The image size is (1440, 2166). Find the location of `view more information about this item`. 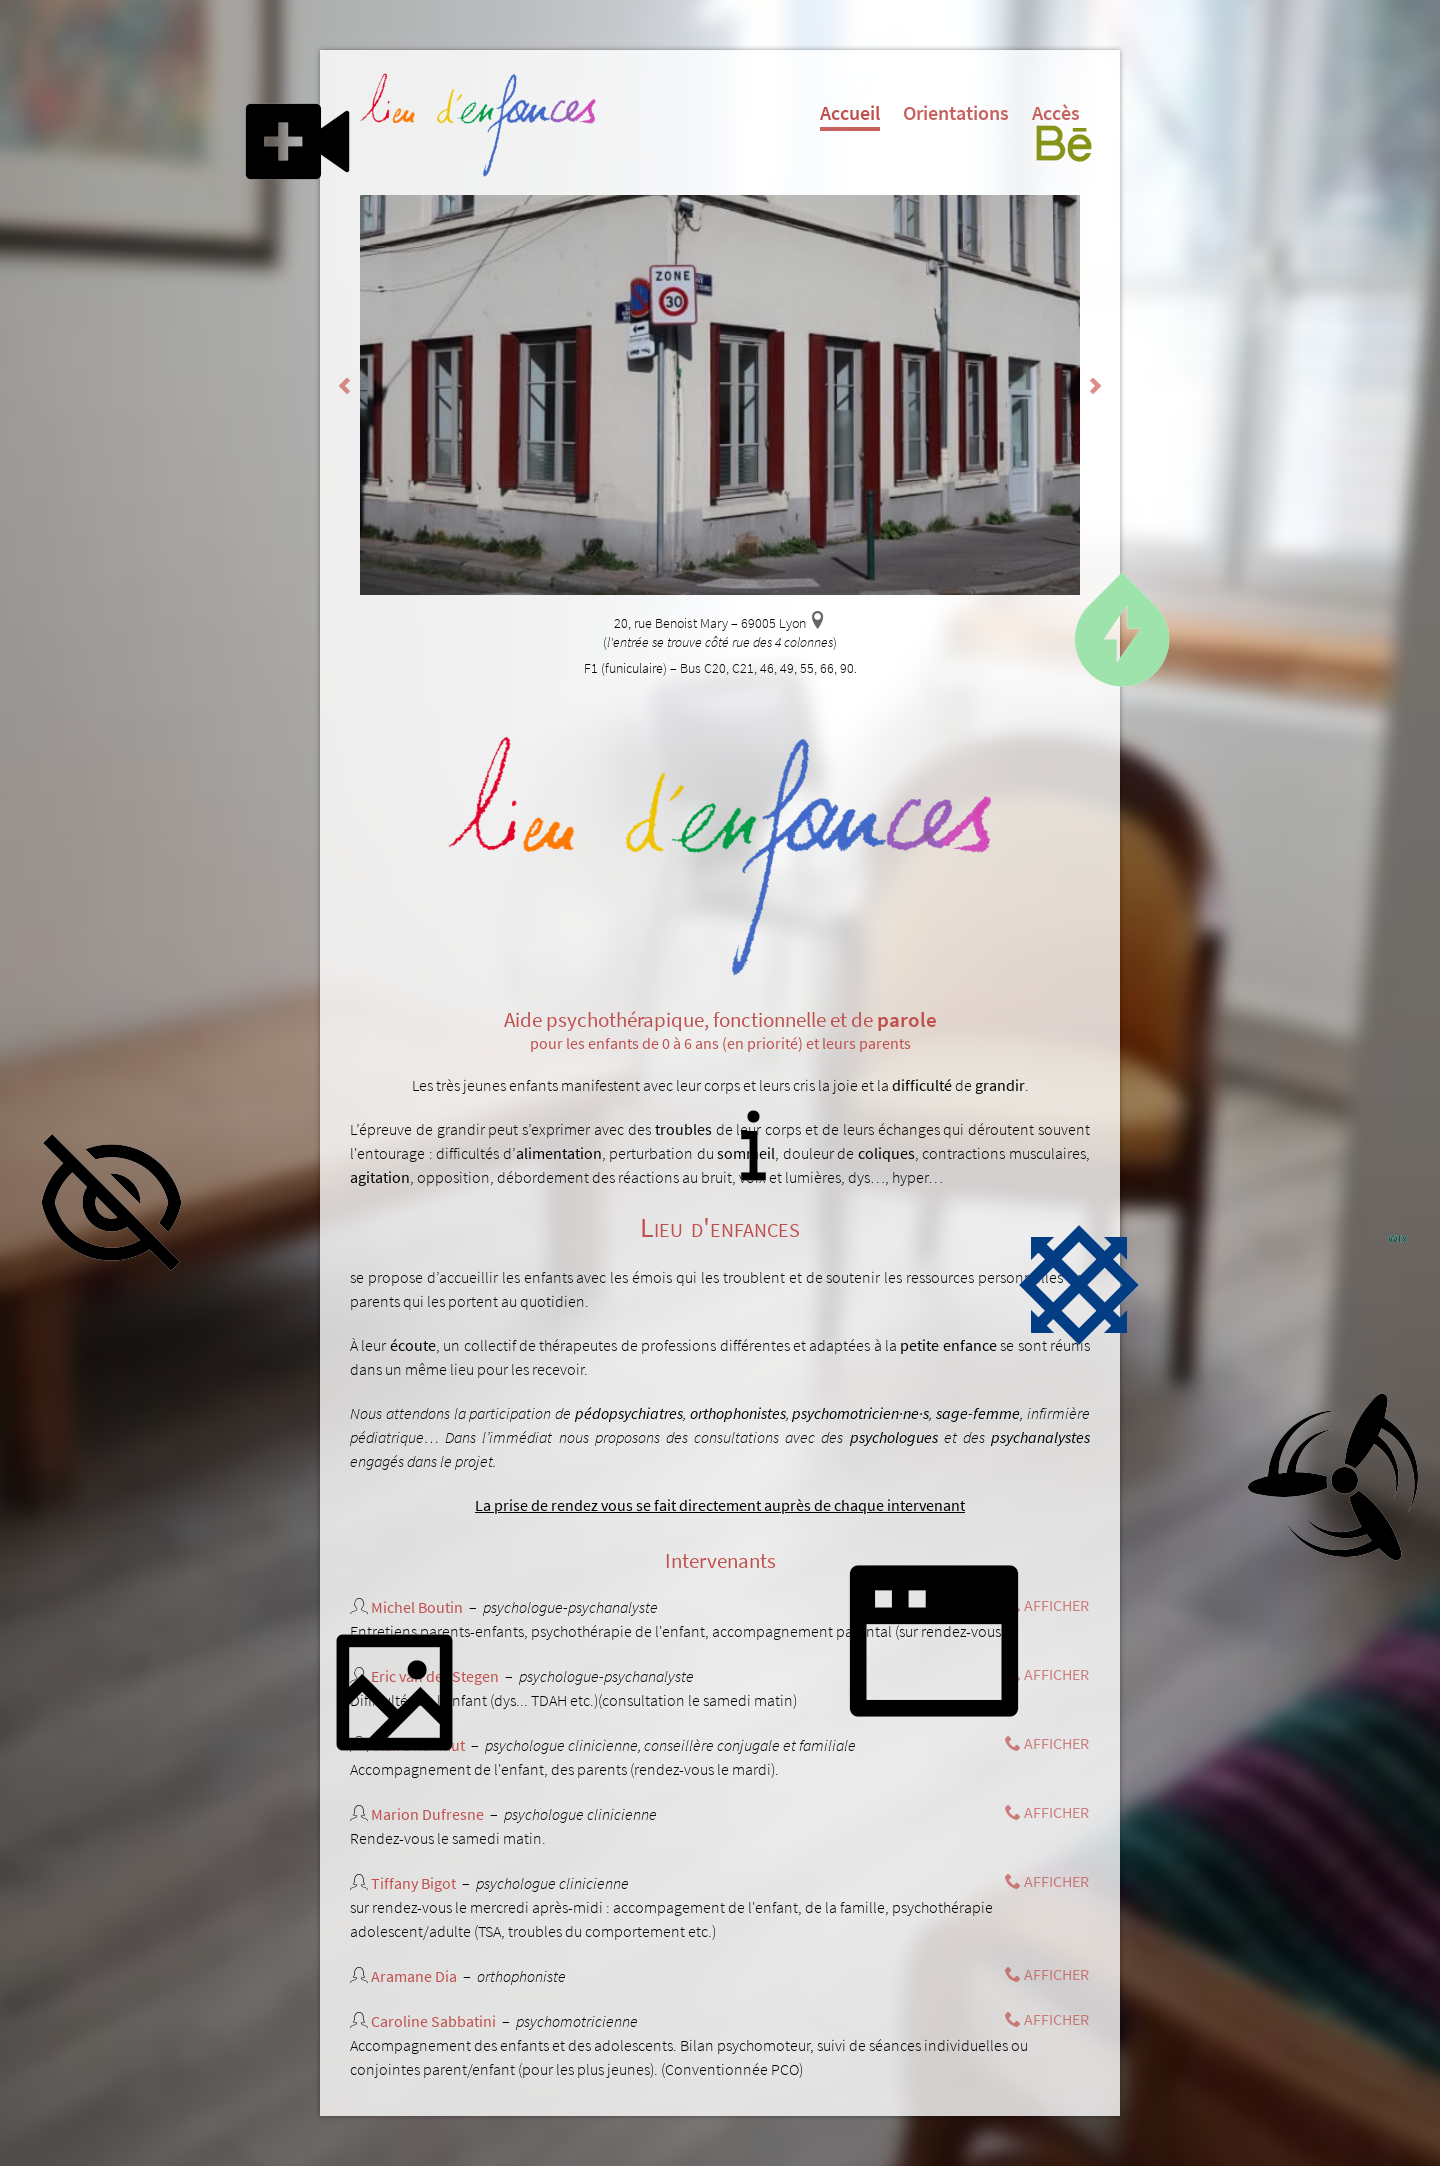

view more information about this item is located at coordinates (753, 1147).